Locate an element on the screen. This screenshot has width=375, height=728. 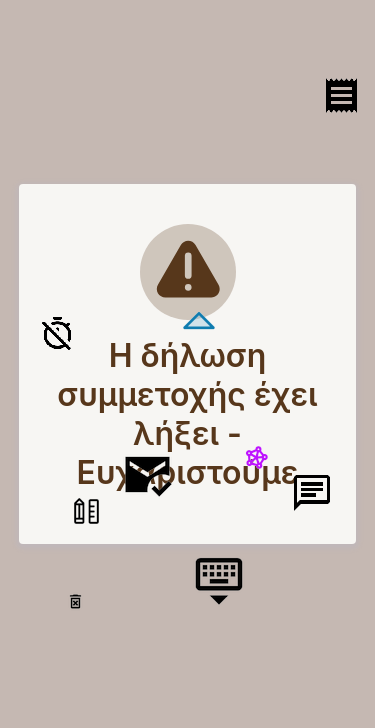
connect to the fediverse network is located at coordinates (256, 457).